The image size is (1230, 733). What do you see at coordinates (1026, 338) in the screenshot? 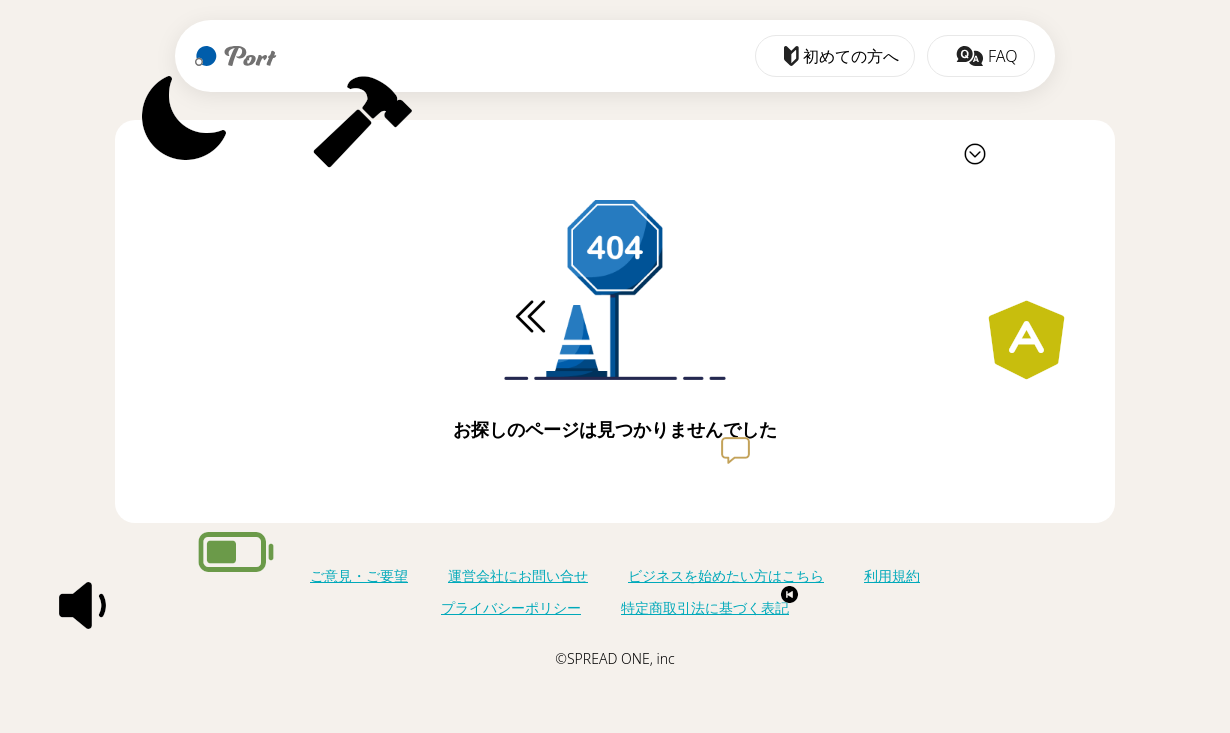
I see `indicates an Angular framework project or application` at bounding box center [1026, 338].